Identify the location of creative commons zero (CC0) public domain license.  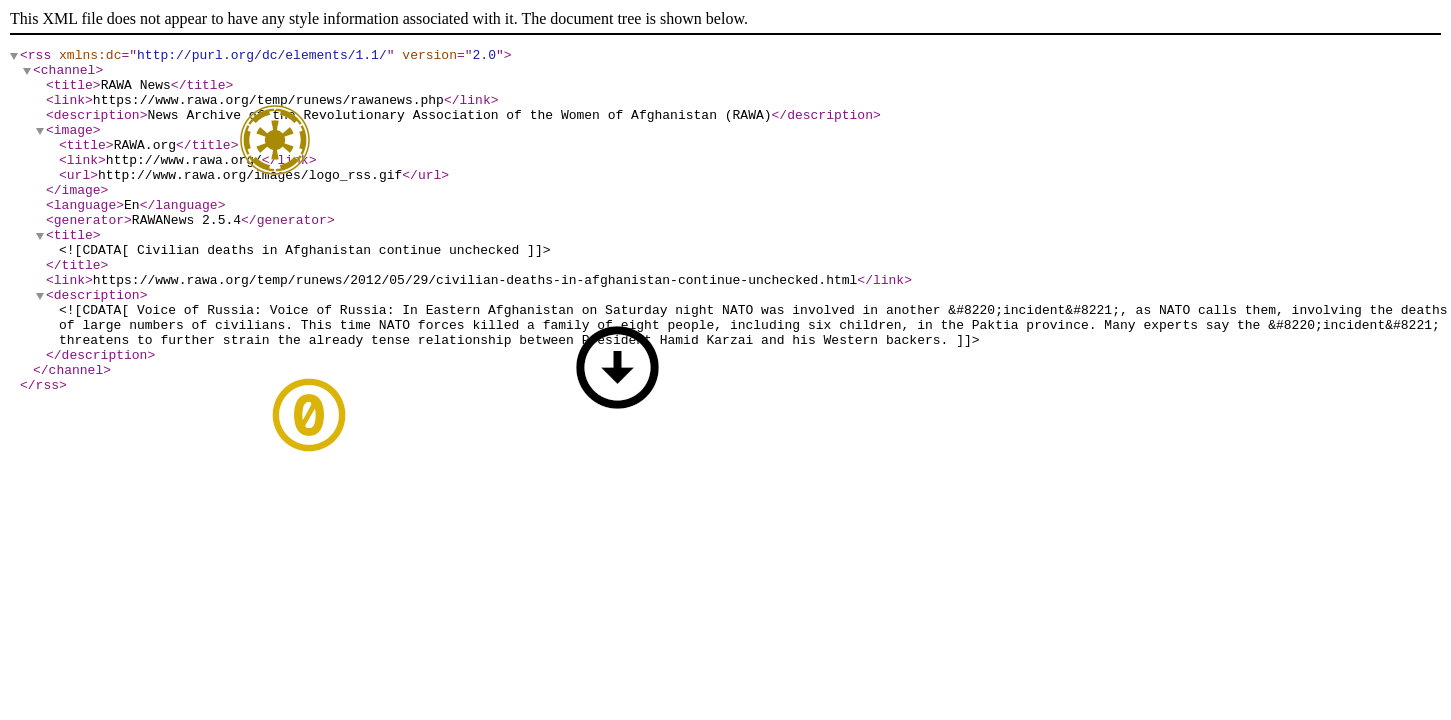
(309, 415).